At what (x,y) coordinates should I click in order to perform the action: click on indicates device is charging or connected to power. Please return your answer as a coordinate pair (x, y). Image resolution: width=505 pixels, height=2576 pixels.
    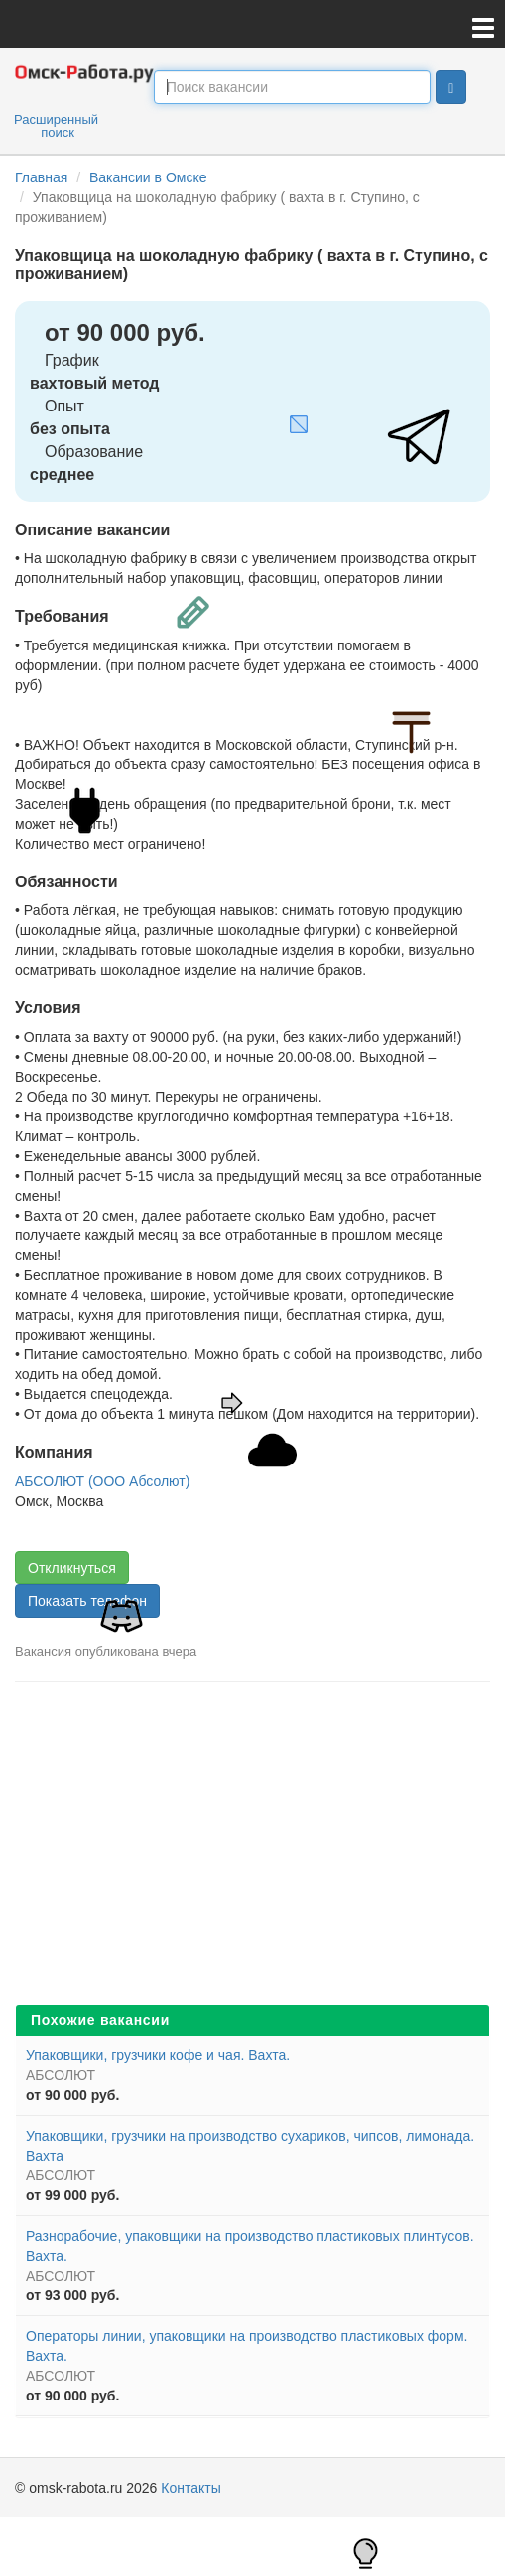
    Looking at the image, I should click on (84, 810).